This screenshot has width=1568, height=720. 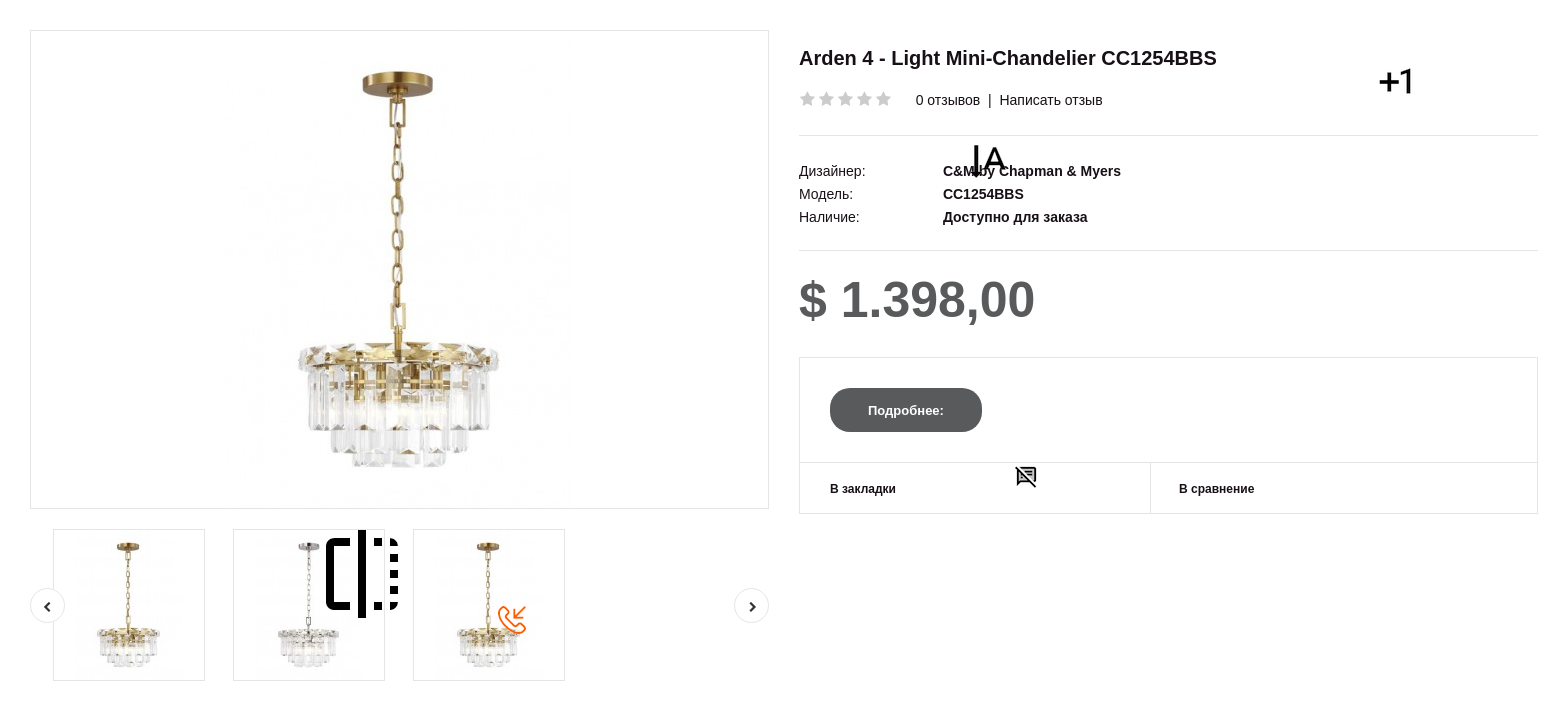 What do you see at coordinates (1026, 476) in the screenshot?
I see `mute or disable speaker notes` at bounding box center [1026, 476].